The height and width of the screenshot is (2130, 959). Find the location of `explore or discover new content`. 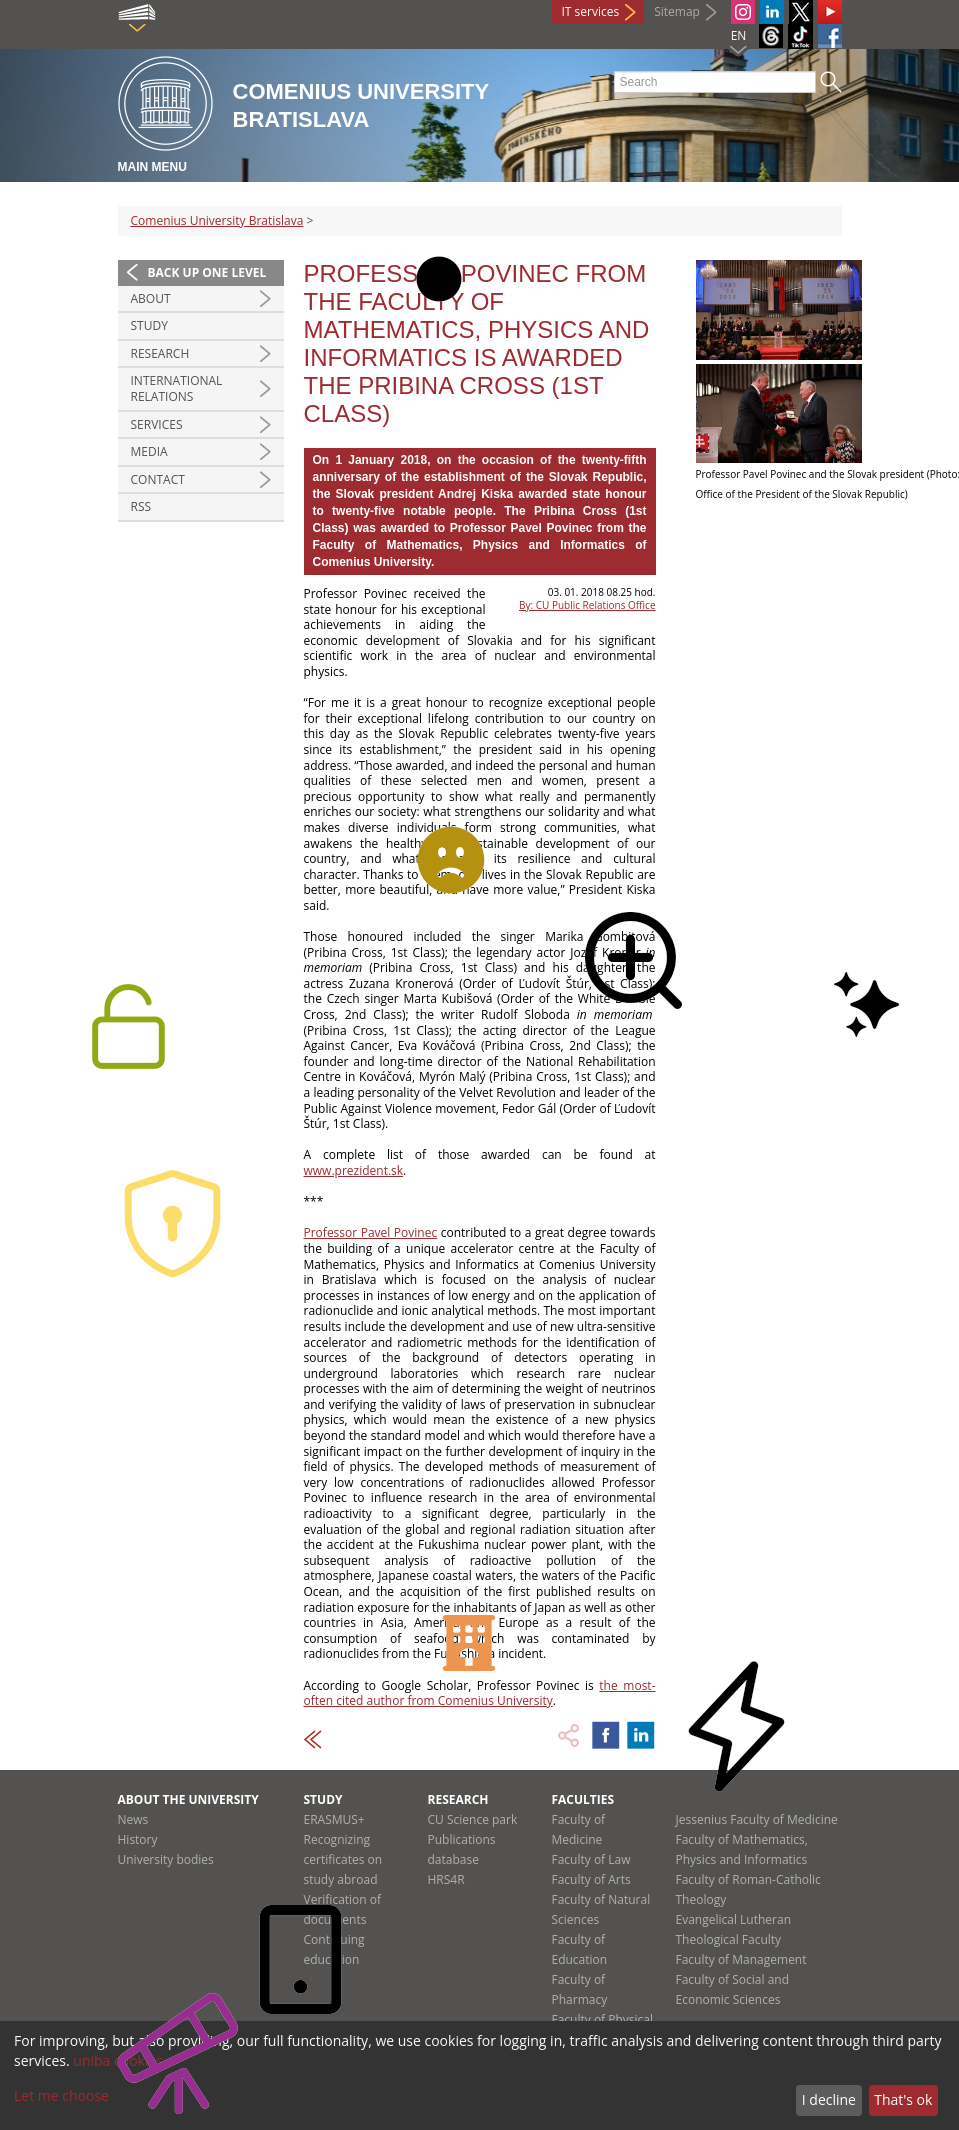

explore or discover new content is located at coordinates (180, 2051).